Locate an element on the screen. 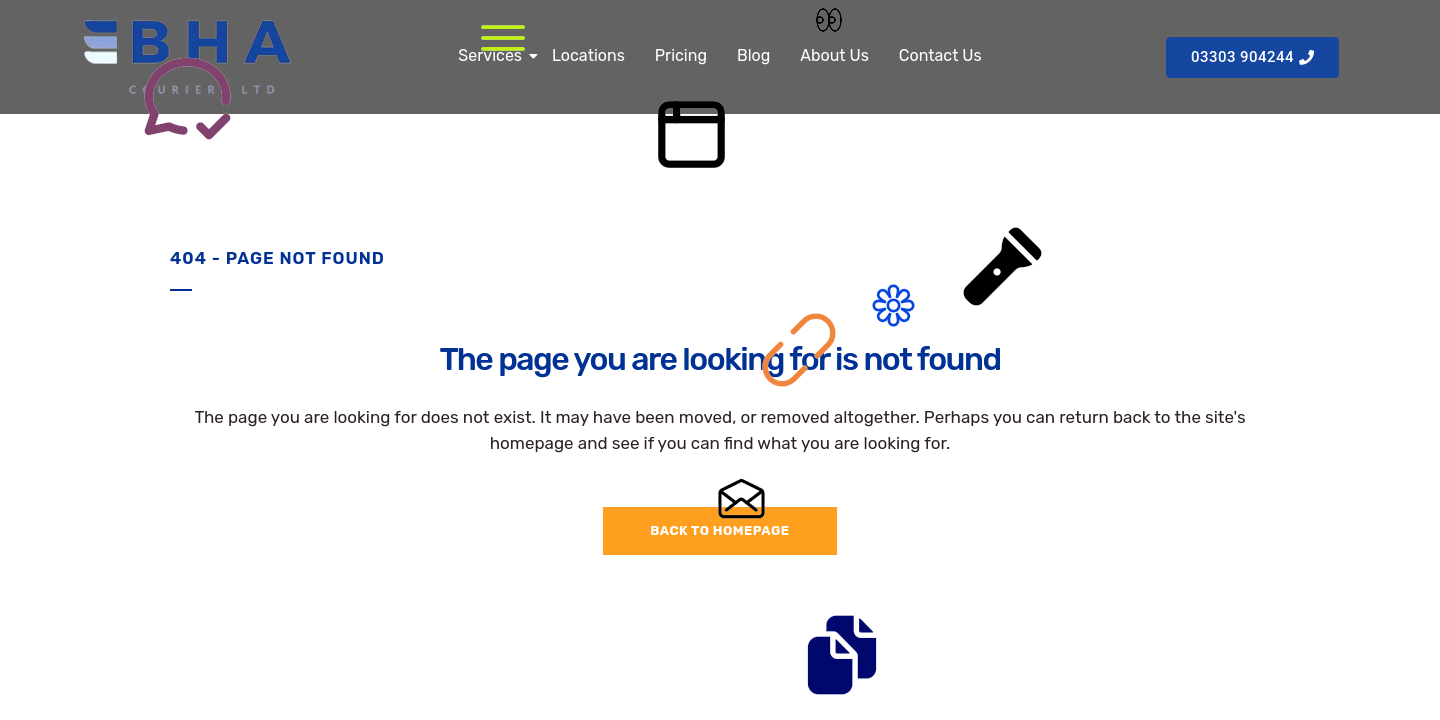 The image size is (1440, 720). message sent successfully is located at coordinates (187, 96).